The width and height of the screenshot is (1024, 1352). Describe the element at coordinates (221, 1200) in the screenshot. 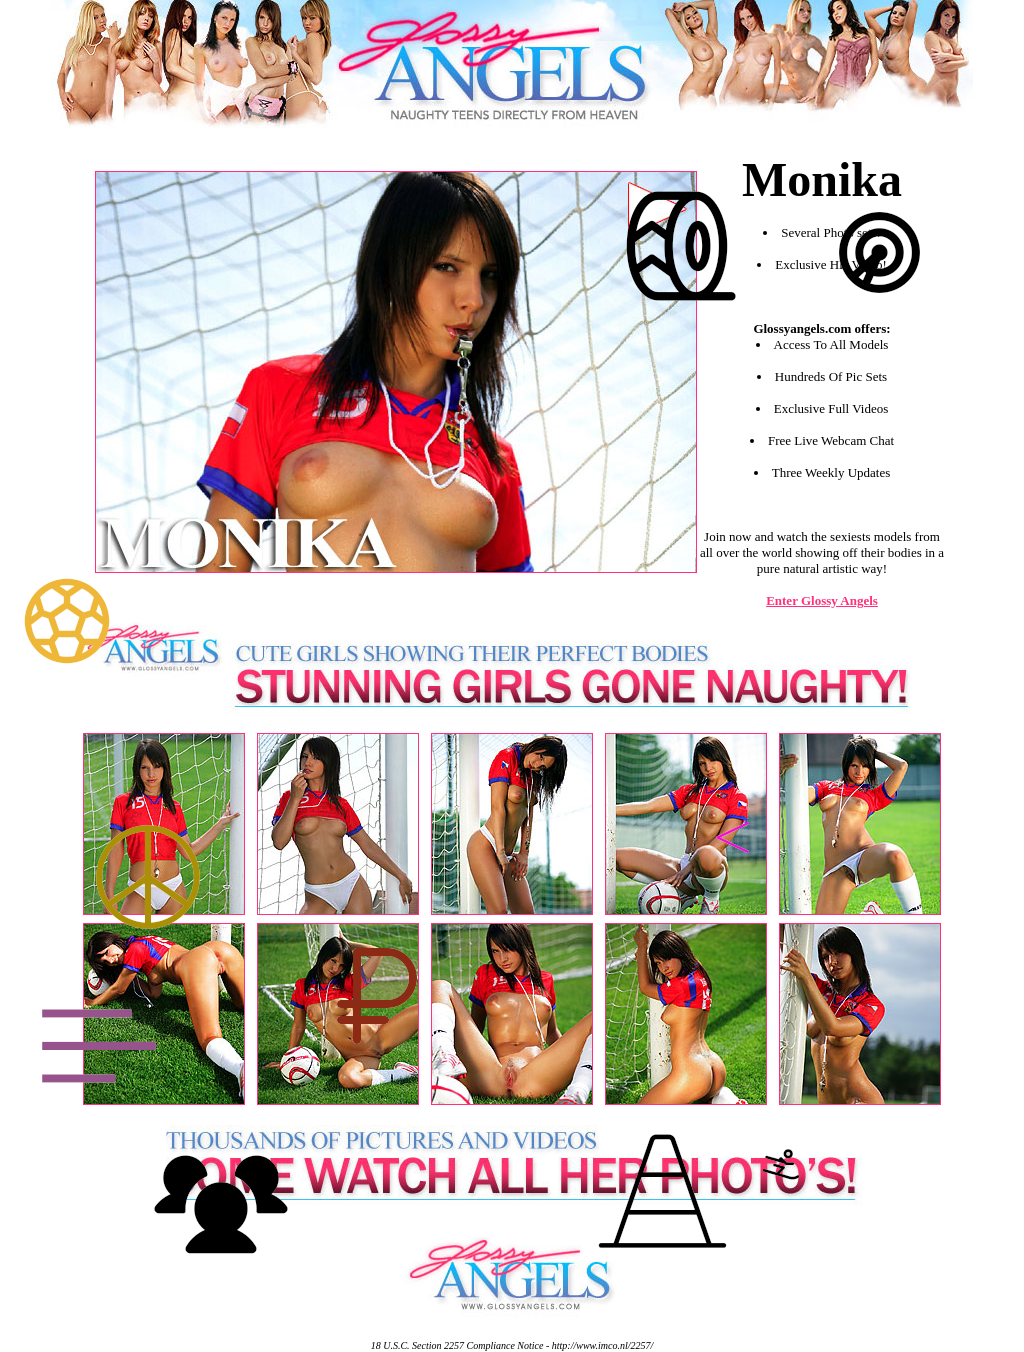

I see `view group members or team` at that location.